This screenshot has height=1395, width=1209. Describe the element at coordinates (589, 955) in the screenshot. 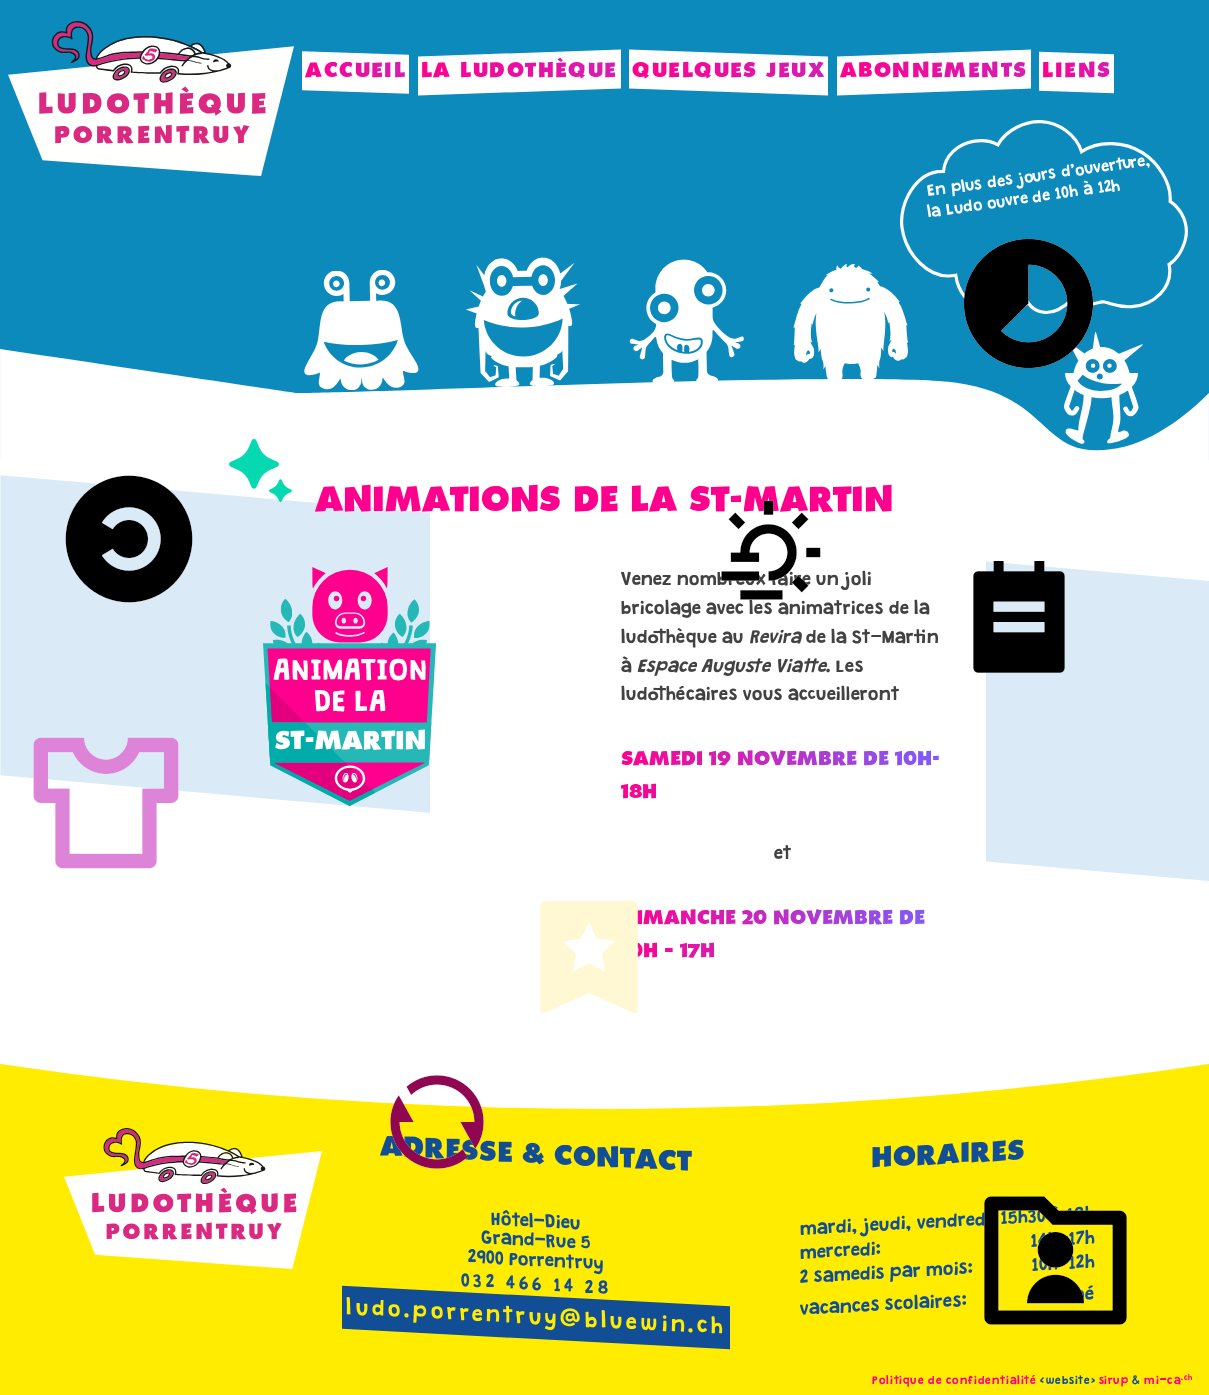

I see `save item to favorites` at that location.